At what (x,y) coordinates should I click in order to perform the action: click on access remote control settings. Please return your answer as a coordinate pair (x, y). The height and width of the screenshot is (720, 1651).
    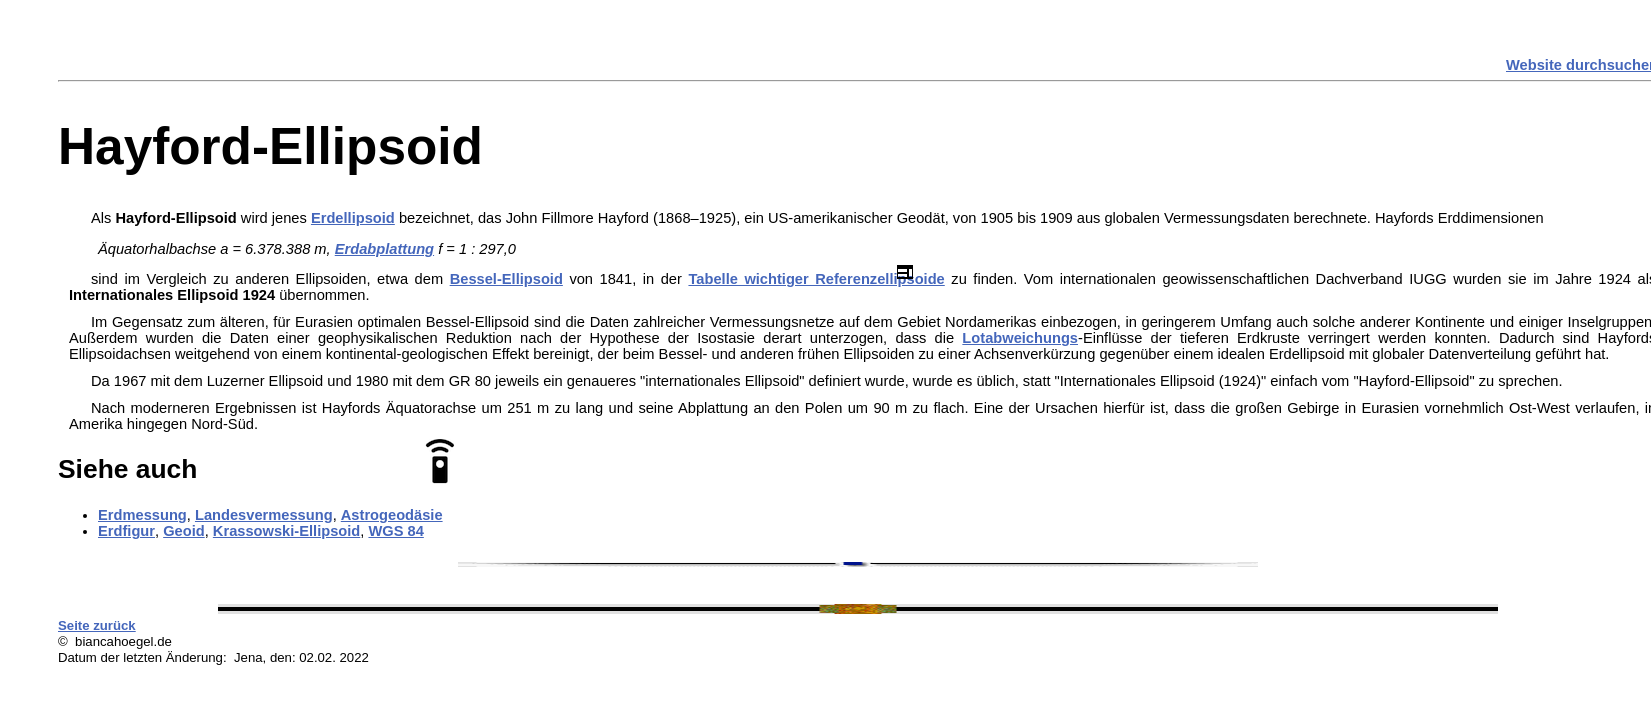
    Looking at the image, I should click on (440, 462).